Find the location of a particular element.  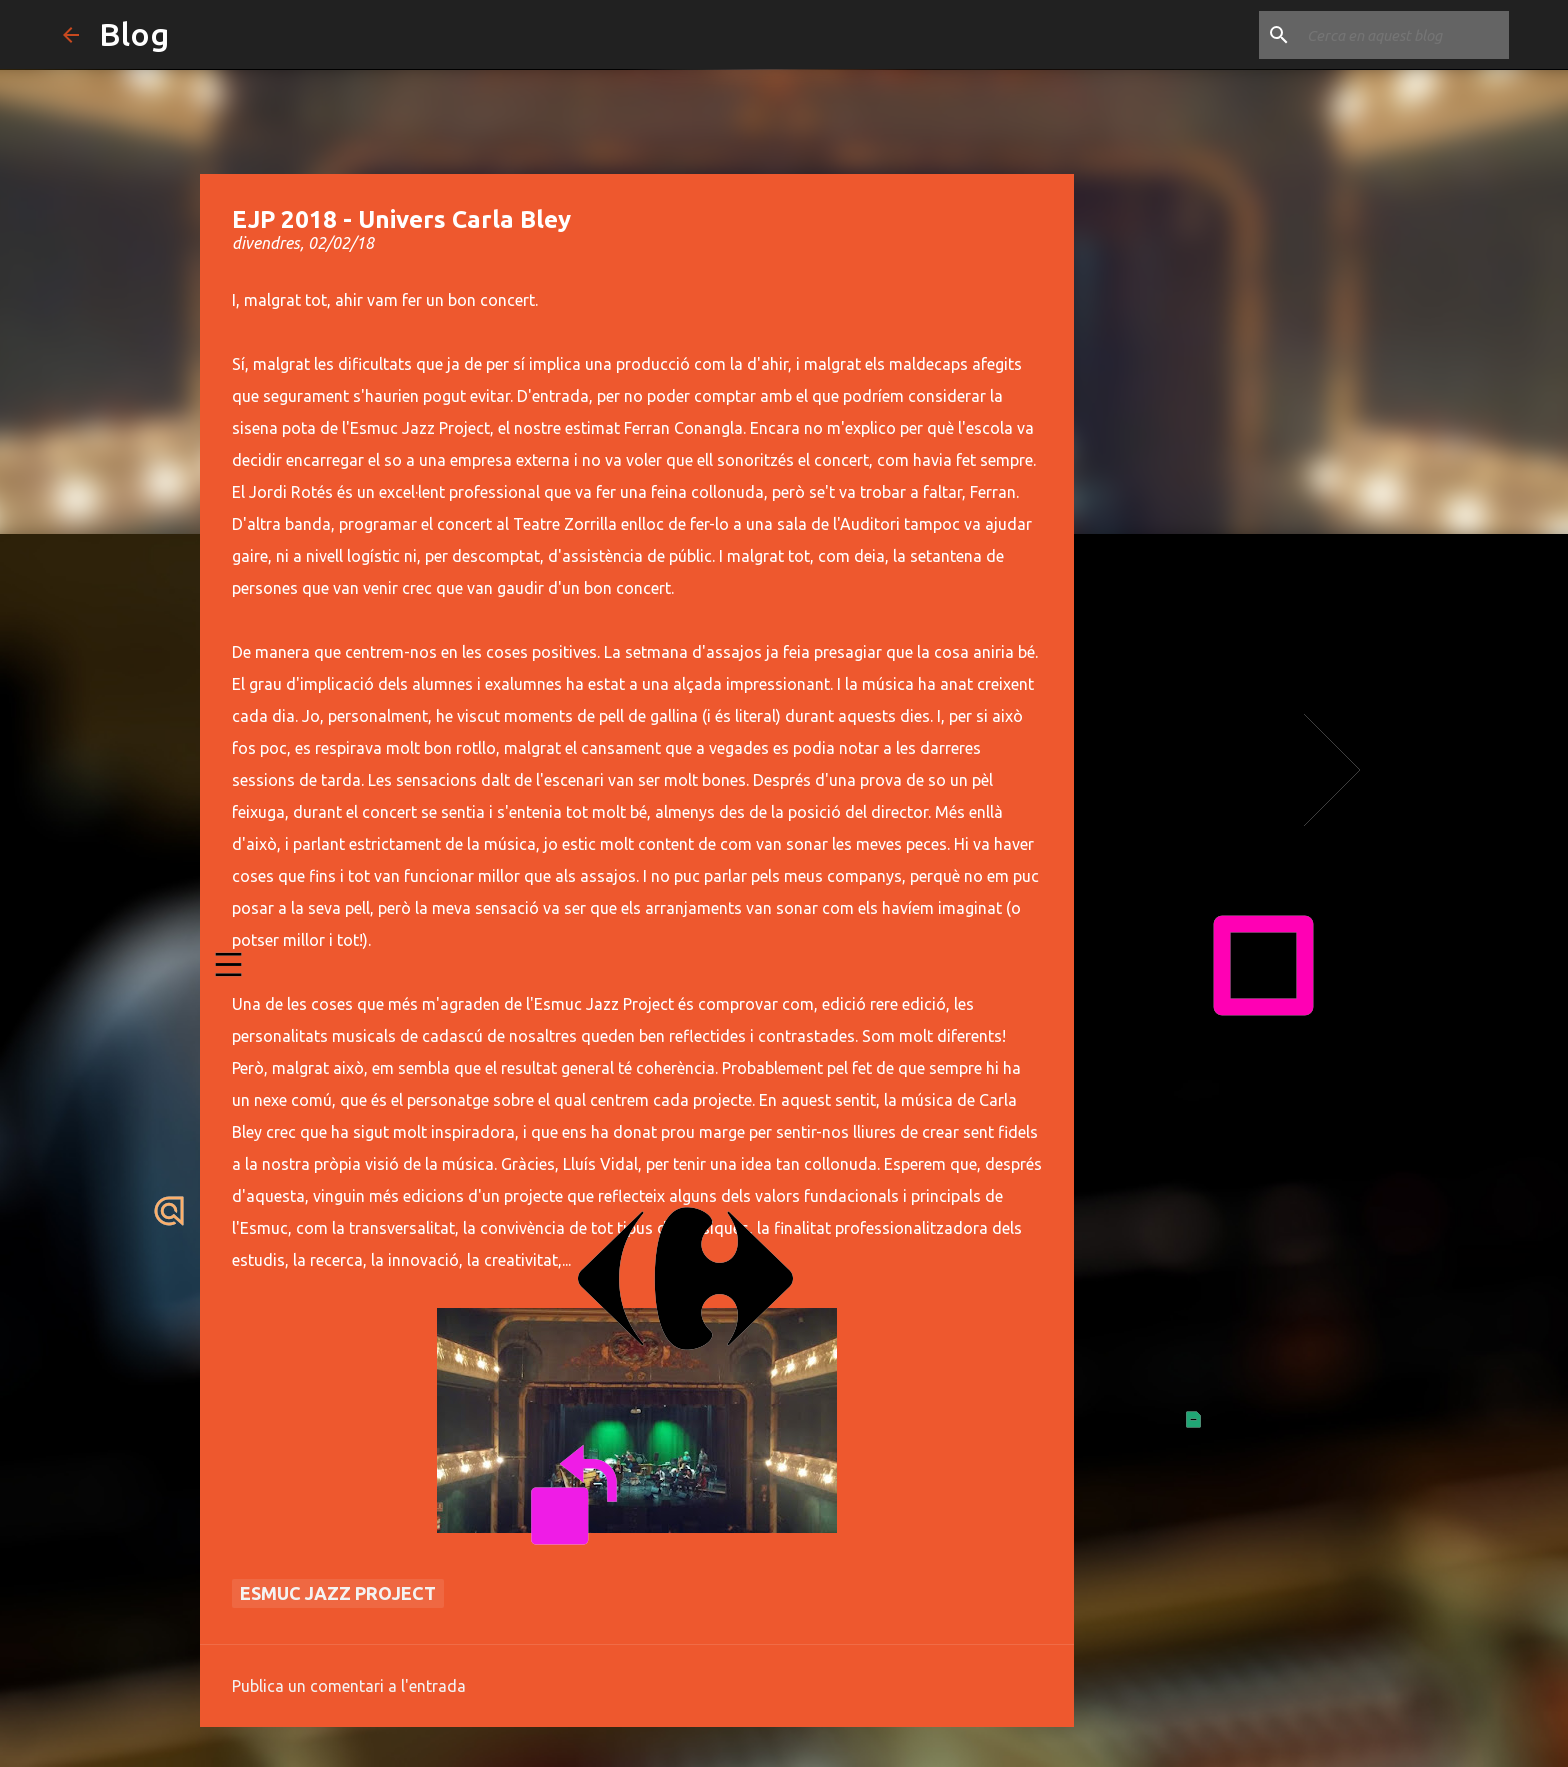

algolia search service logo is located at coordinates (169, 1211).